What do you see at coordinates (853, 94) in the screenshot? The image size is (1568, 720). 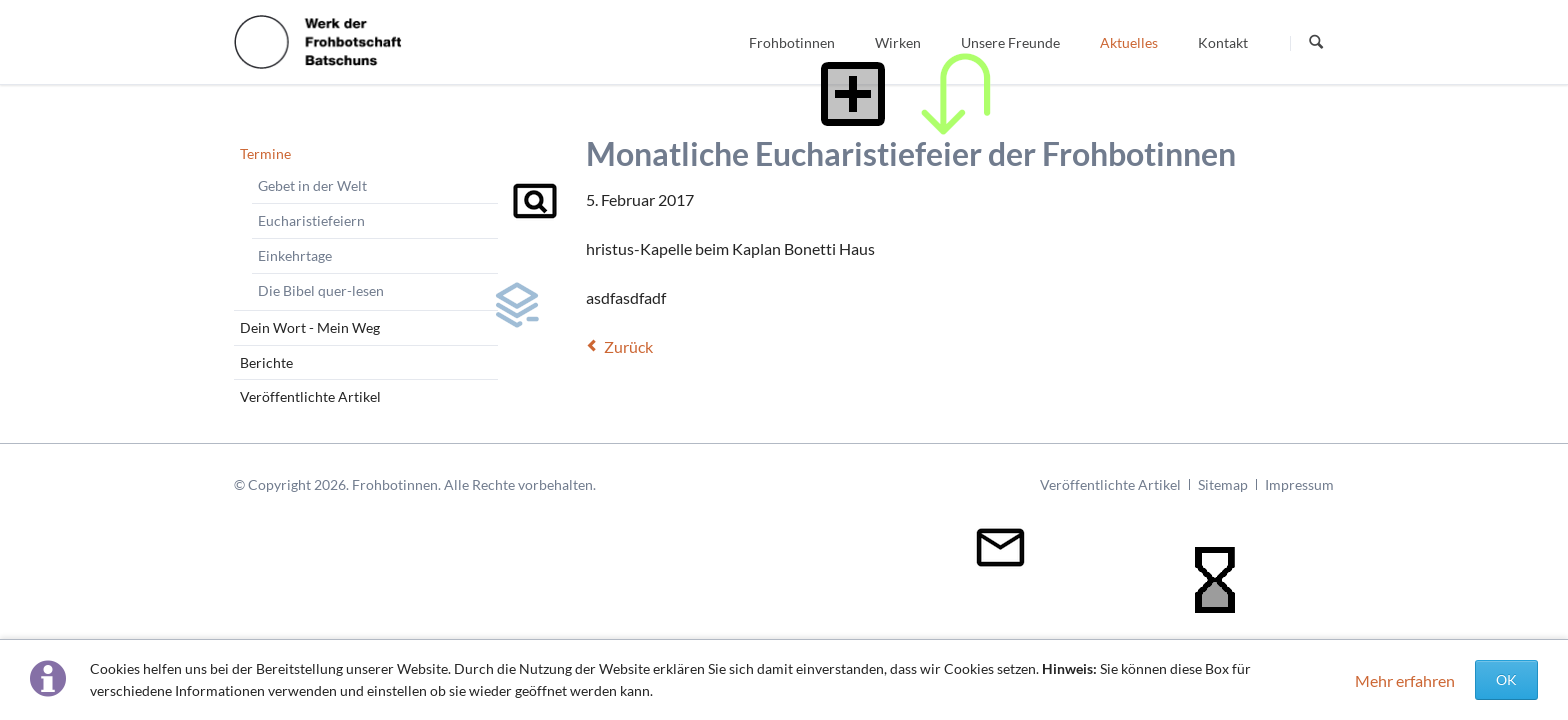 I see `add a new item or content` at bounding box center [853, 94].